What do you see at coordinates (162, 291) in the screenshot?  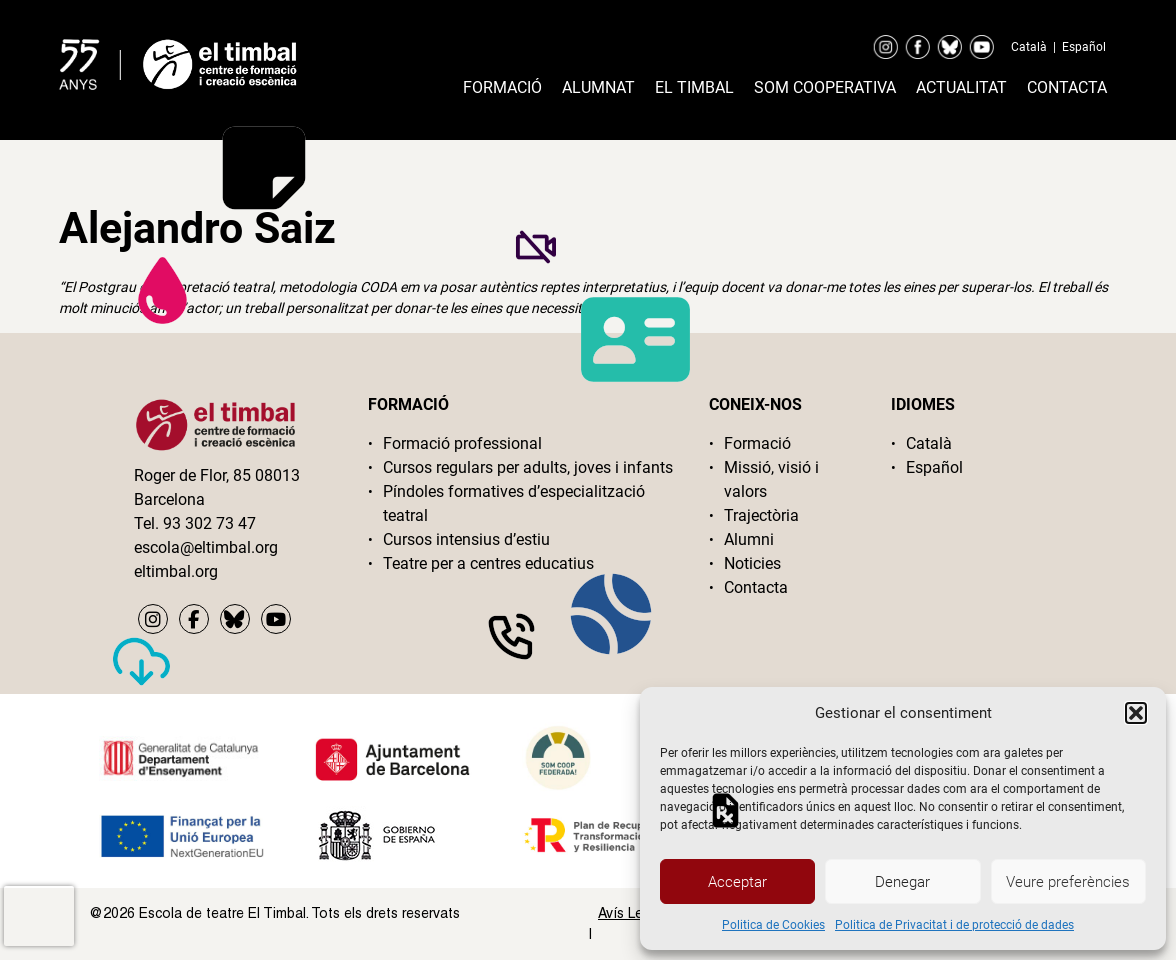 I see `adjust water or hydration settings` at bounding box center [162, 291].